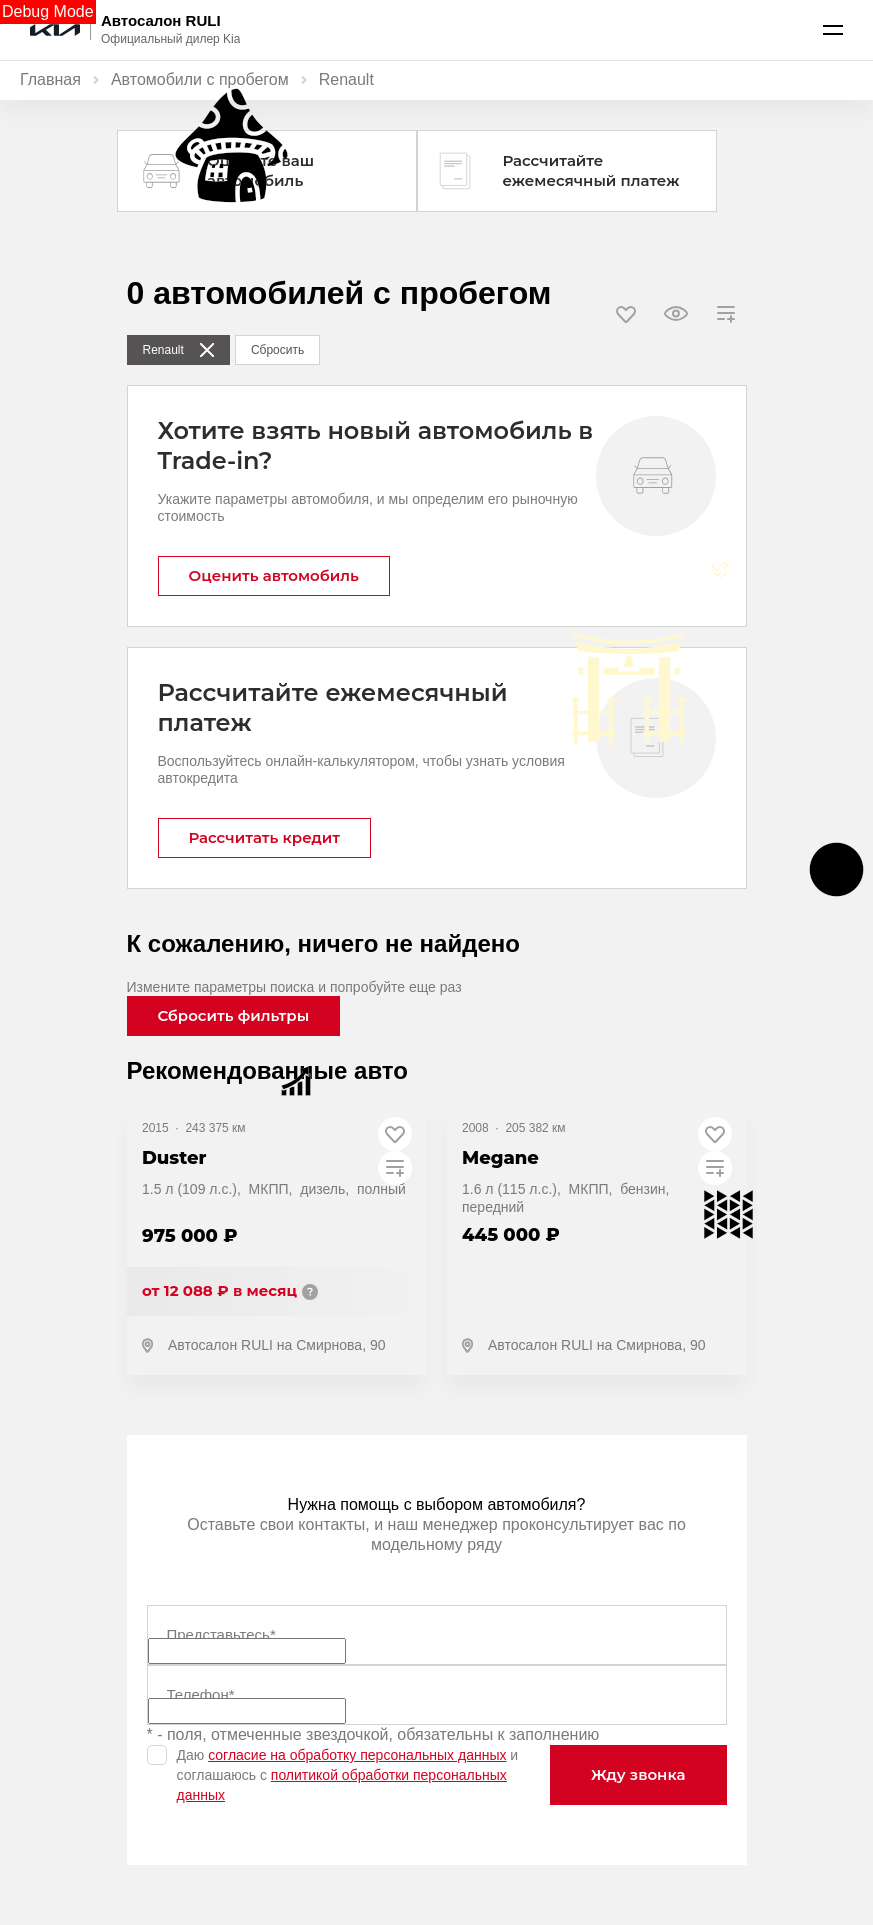  What do you see at coordinates (629, 685) in the screenshot?
I see `access japanese cultural or religious content` at bounding box center [629, 685].